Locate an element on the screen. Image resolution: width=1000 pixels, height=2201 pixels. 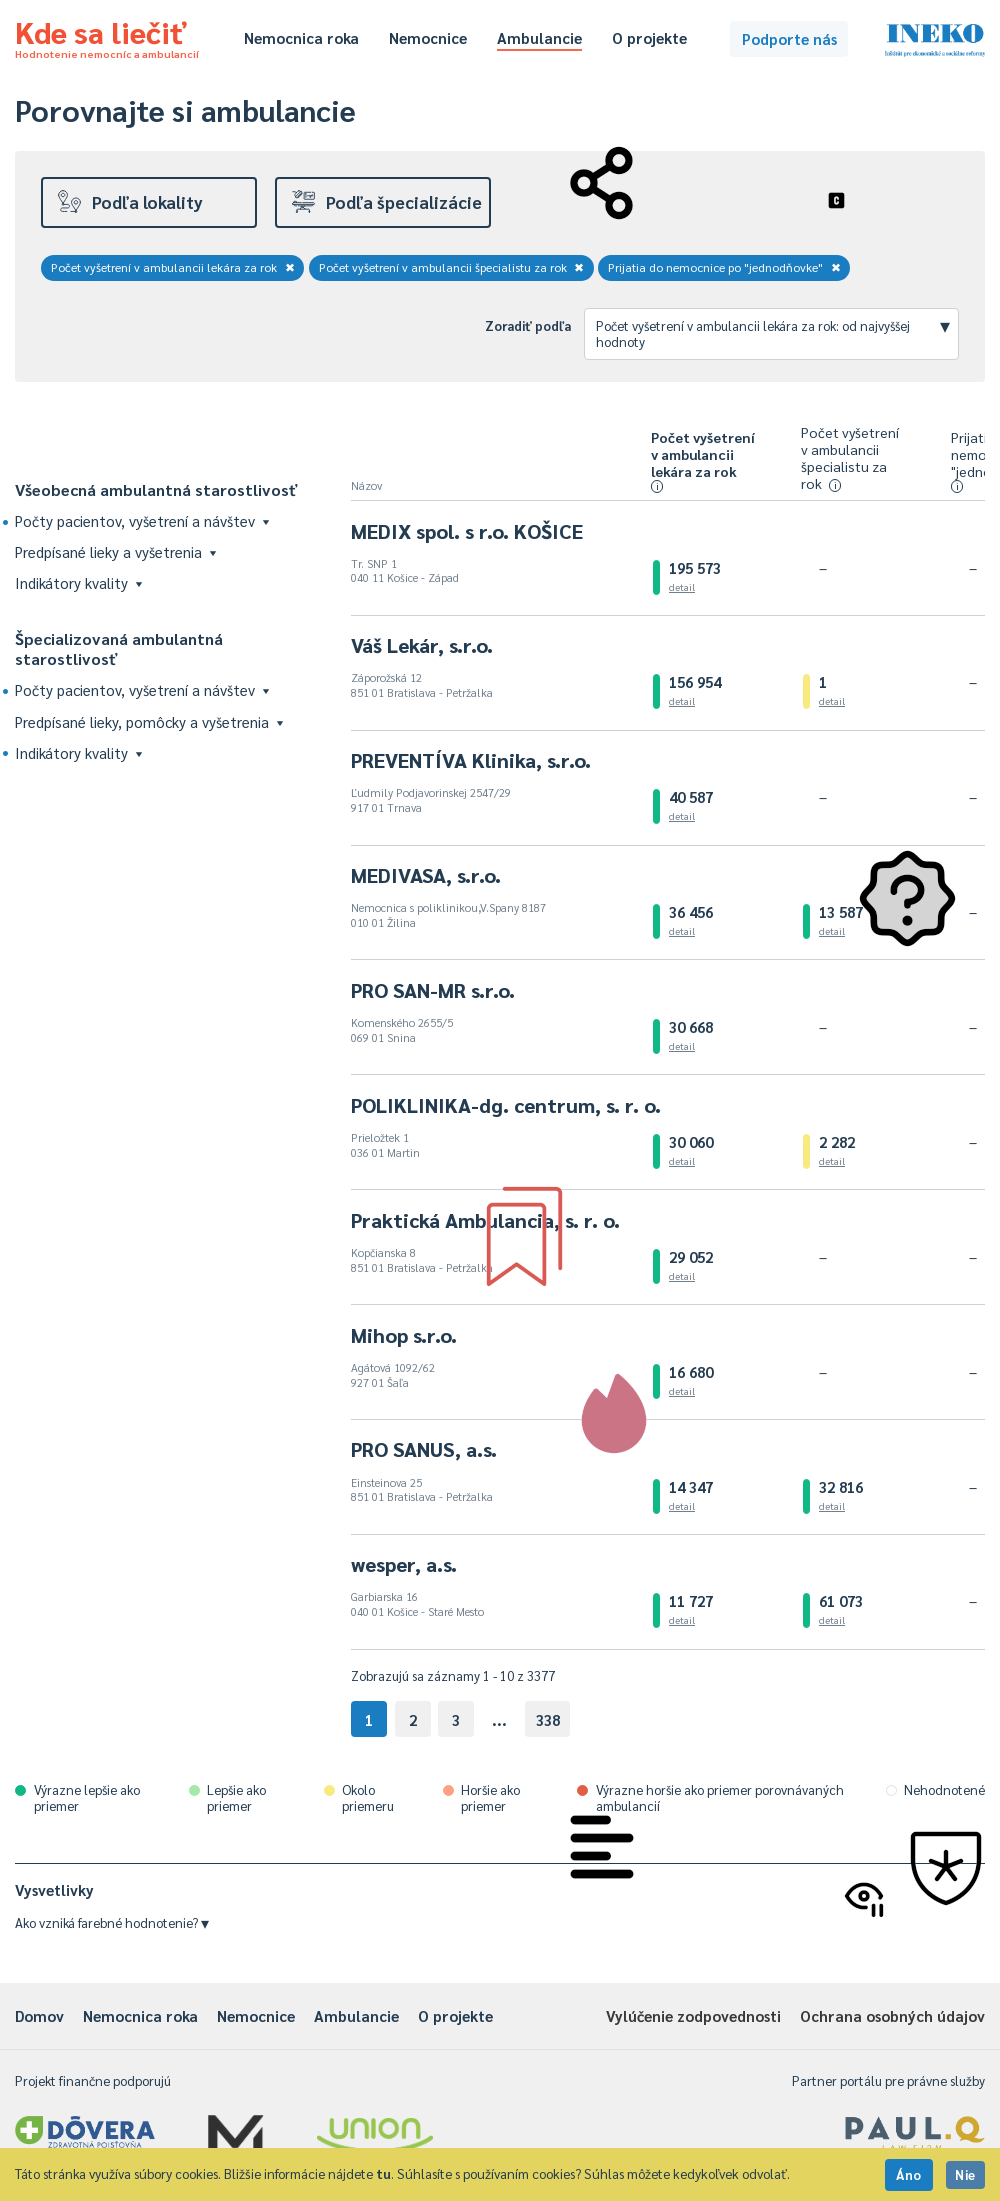
share content to social networks is located at coordinates (604, 183).